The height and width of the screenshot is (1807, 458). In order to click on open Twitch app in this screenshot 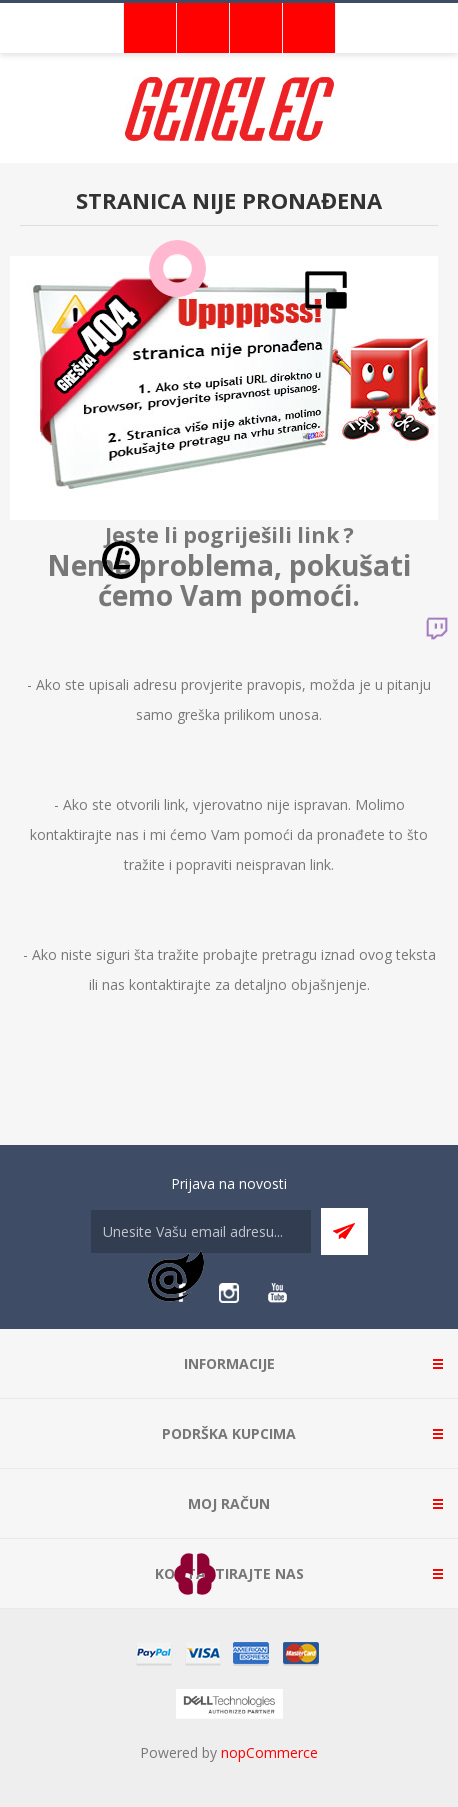, I will do `click(437, 628)`.